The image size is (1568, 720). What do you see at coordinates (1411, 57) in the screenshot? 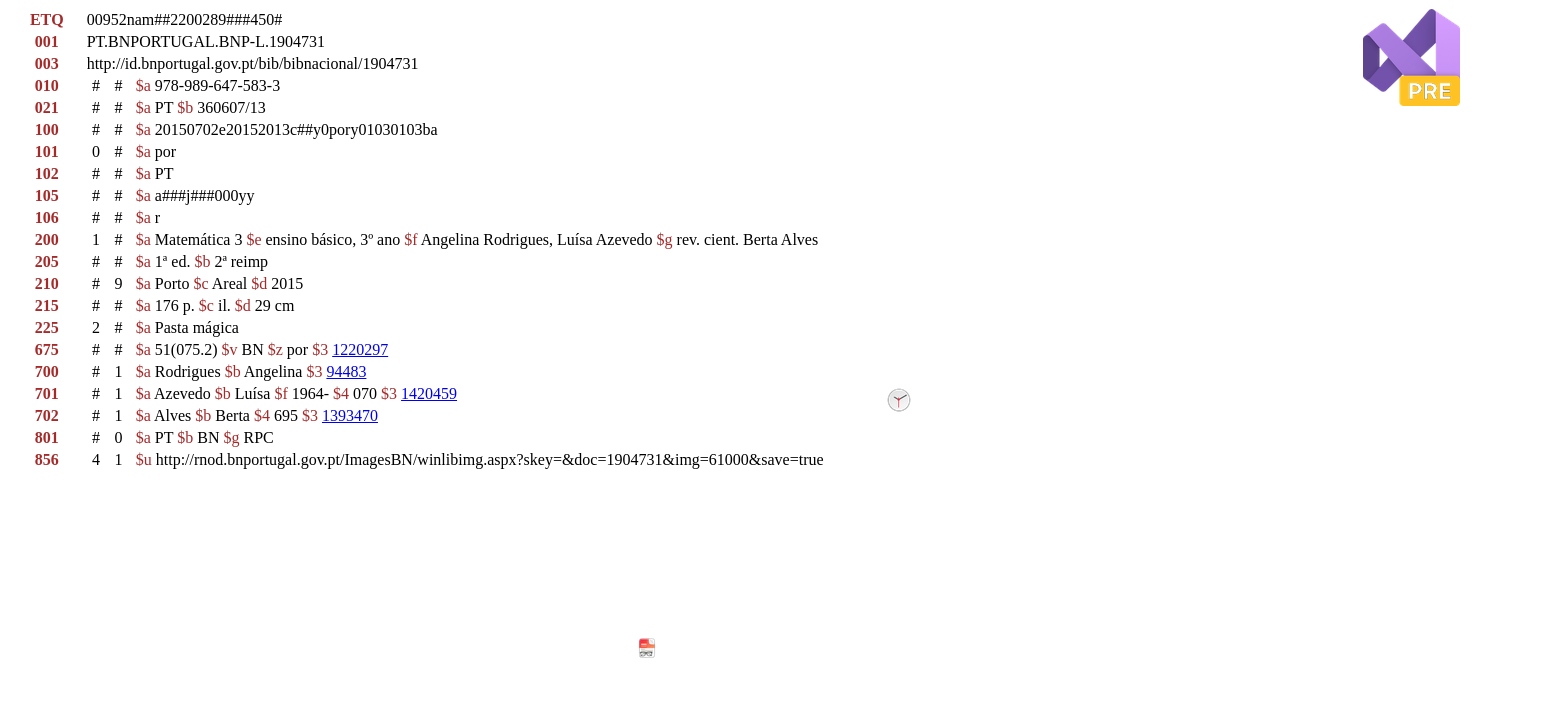
I see `open visual studio preview application` at bounding box center [1411, 57].